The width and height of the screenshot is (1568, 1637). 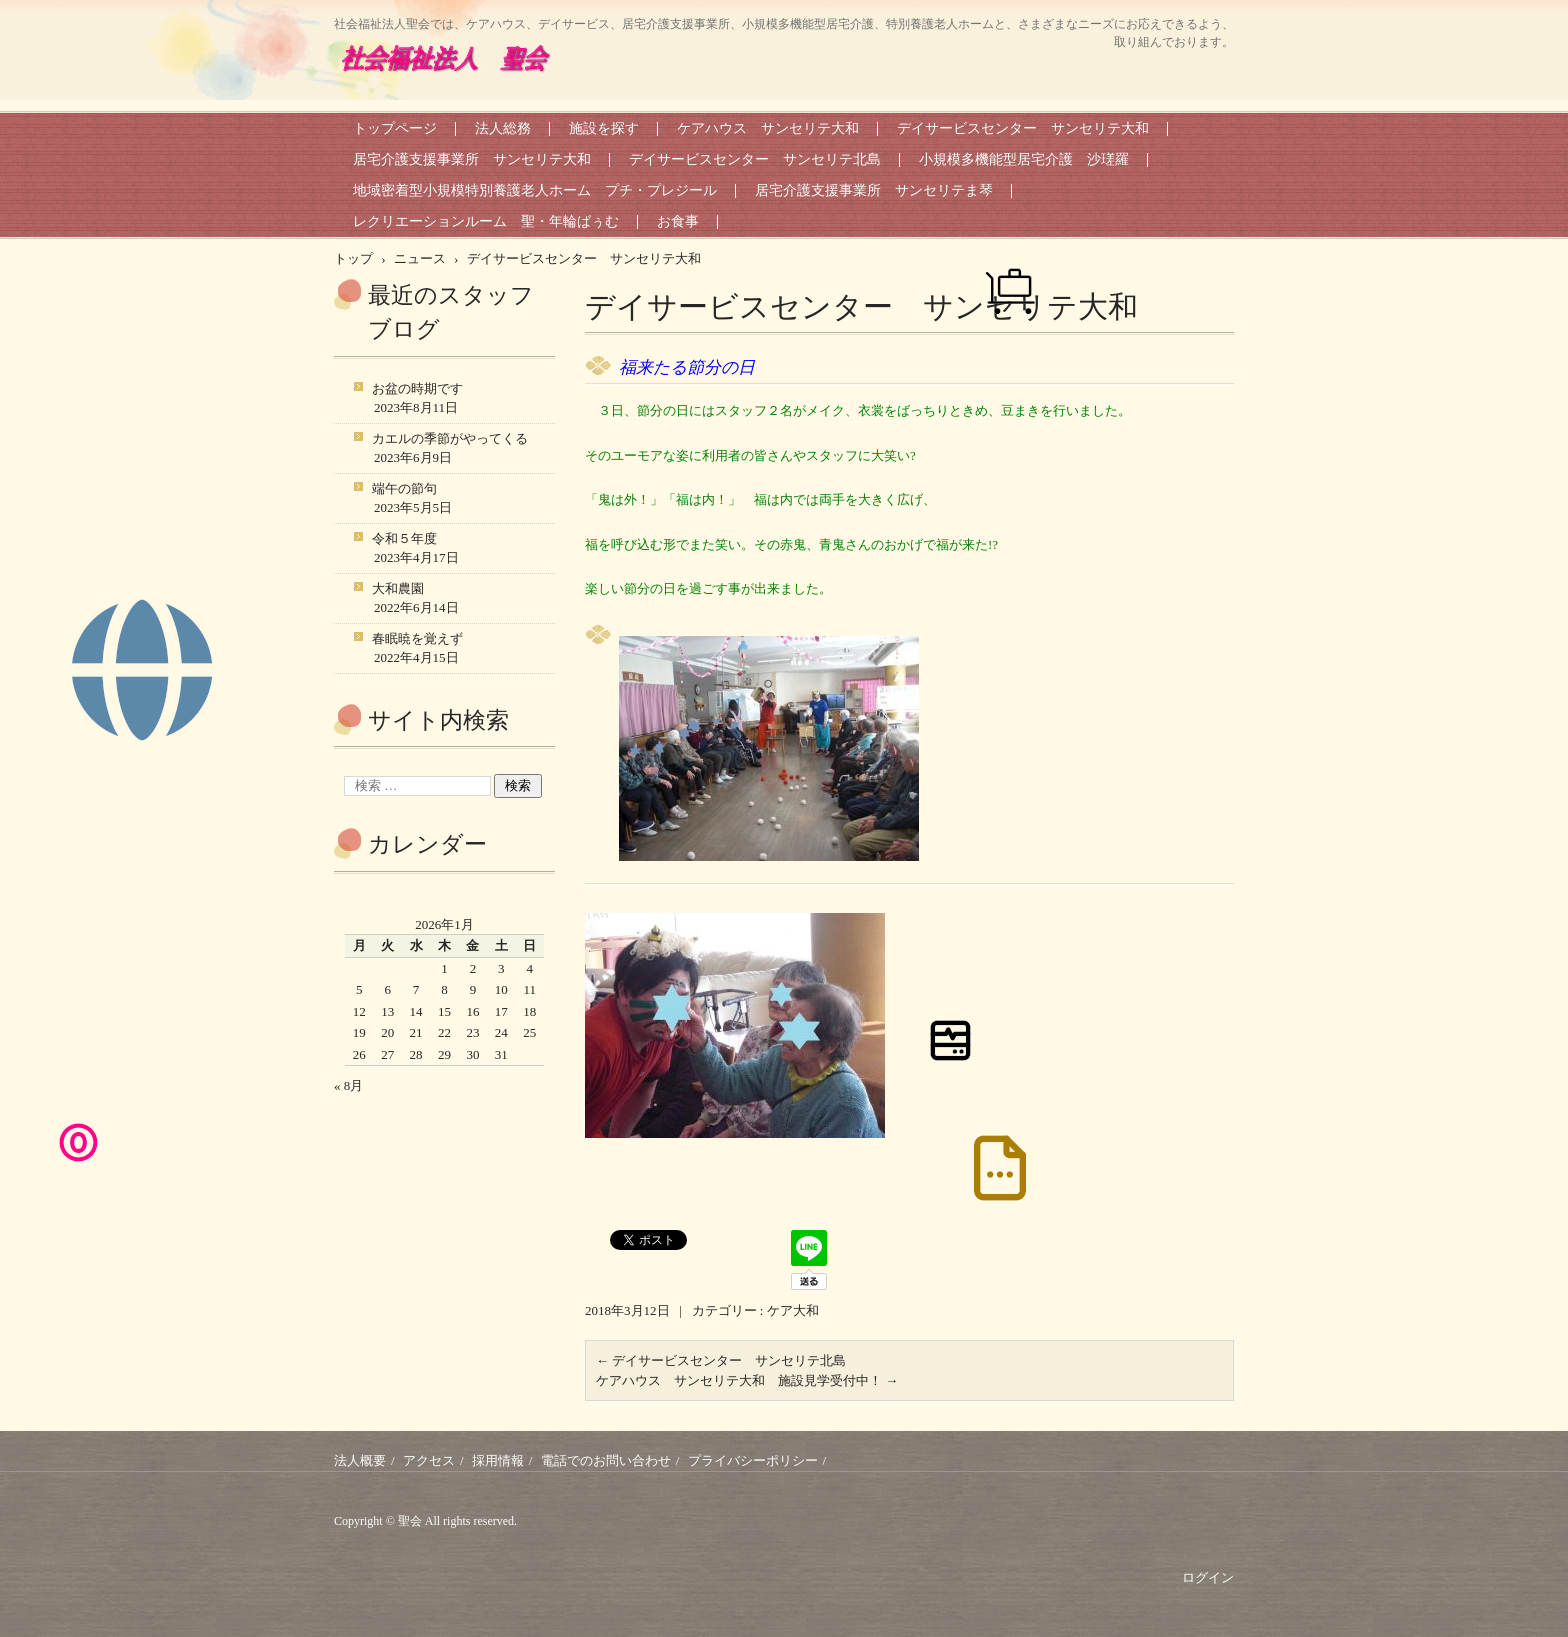 I want to click on view file details or more options, so click(x=1000, y=1168).